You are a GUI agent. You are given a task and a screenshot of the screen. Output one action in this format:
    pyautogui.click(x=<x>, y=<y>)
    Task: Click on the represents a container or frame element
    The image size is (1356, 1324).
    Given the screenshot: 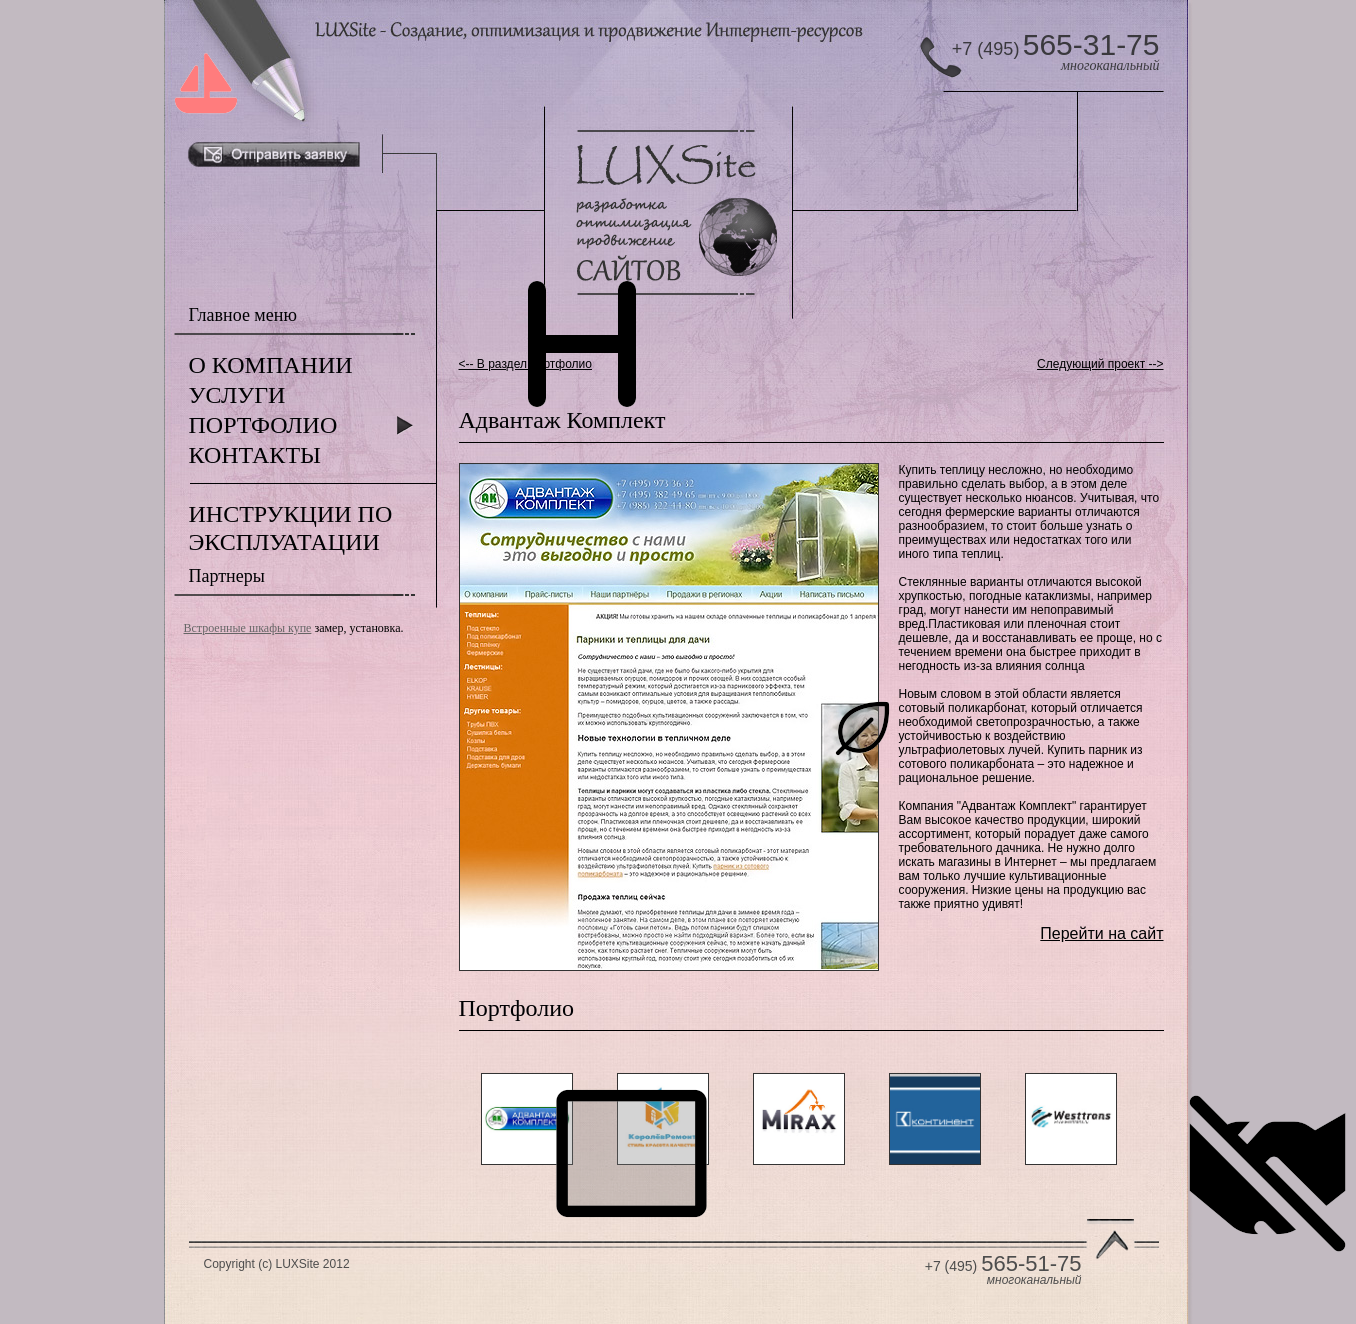 What is the action you would take?
    pyautogui.click(x=631, y=1153)
    